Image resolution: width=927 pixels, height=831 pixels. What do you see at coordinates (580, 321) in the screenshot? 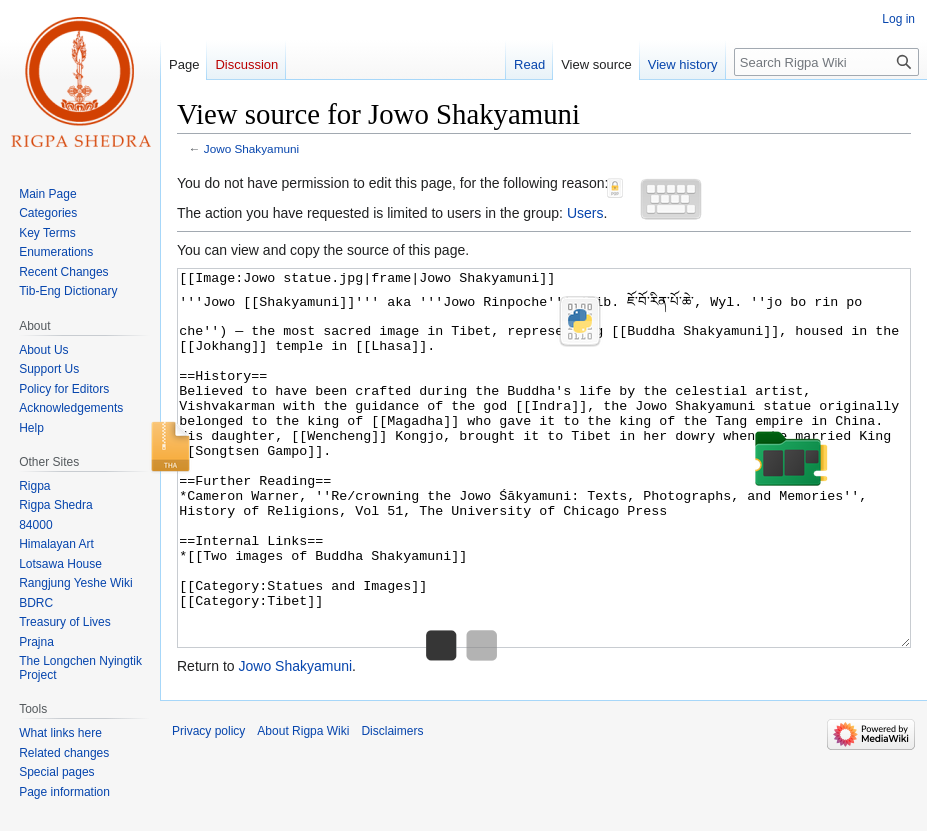
I see `python bytecode file (.pyc)` at bounding box center [580, 321].